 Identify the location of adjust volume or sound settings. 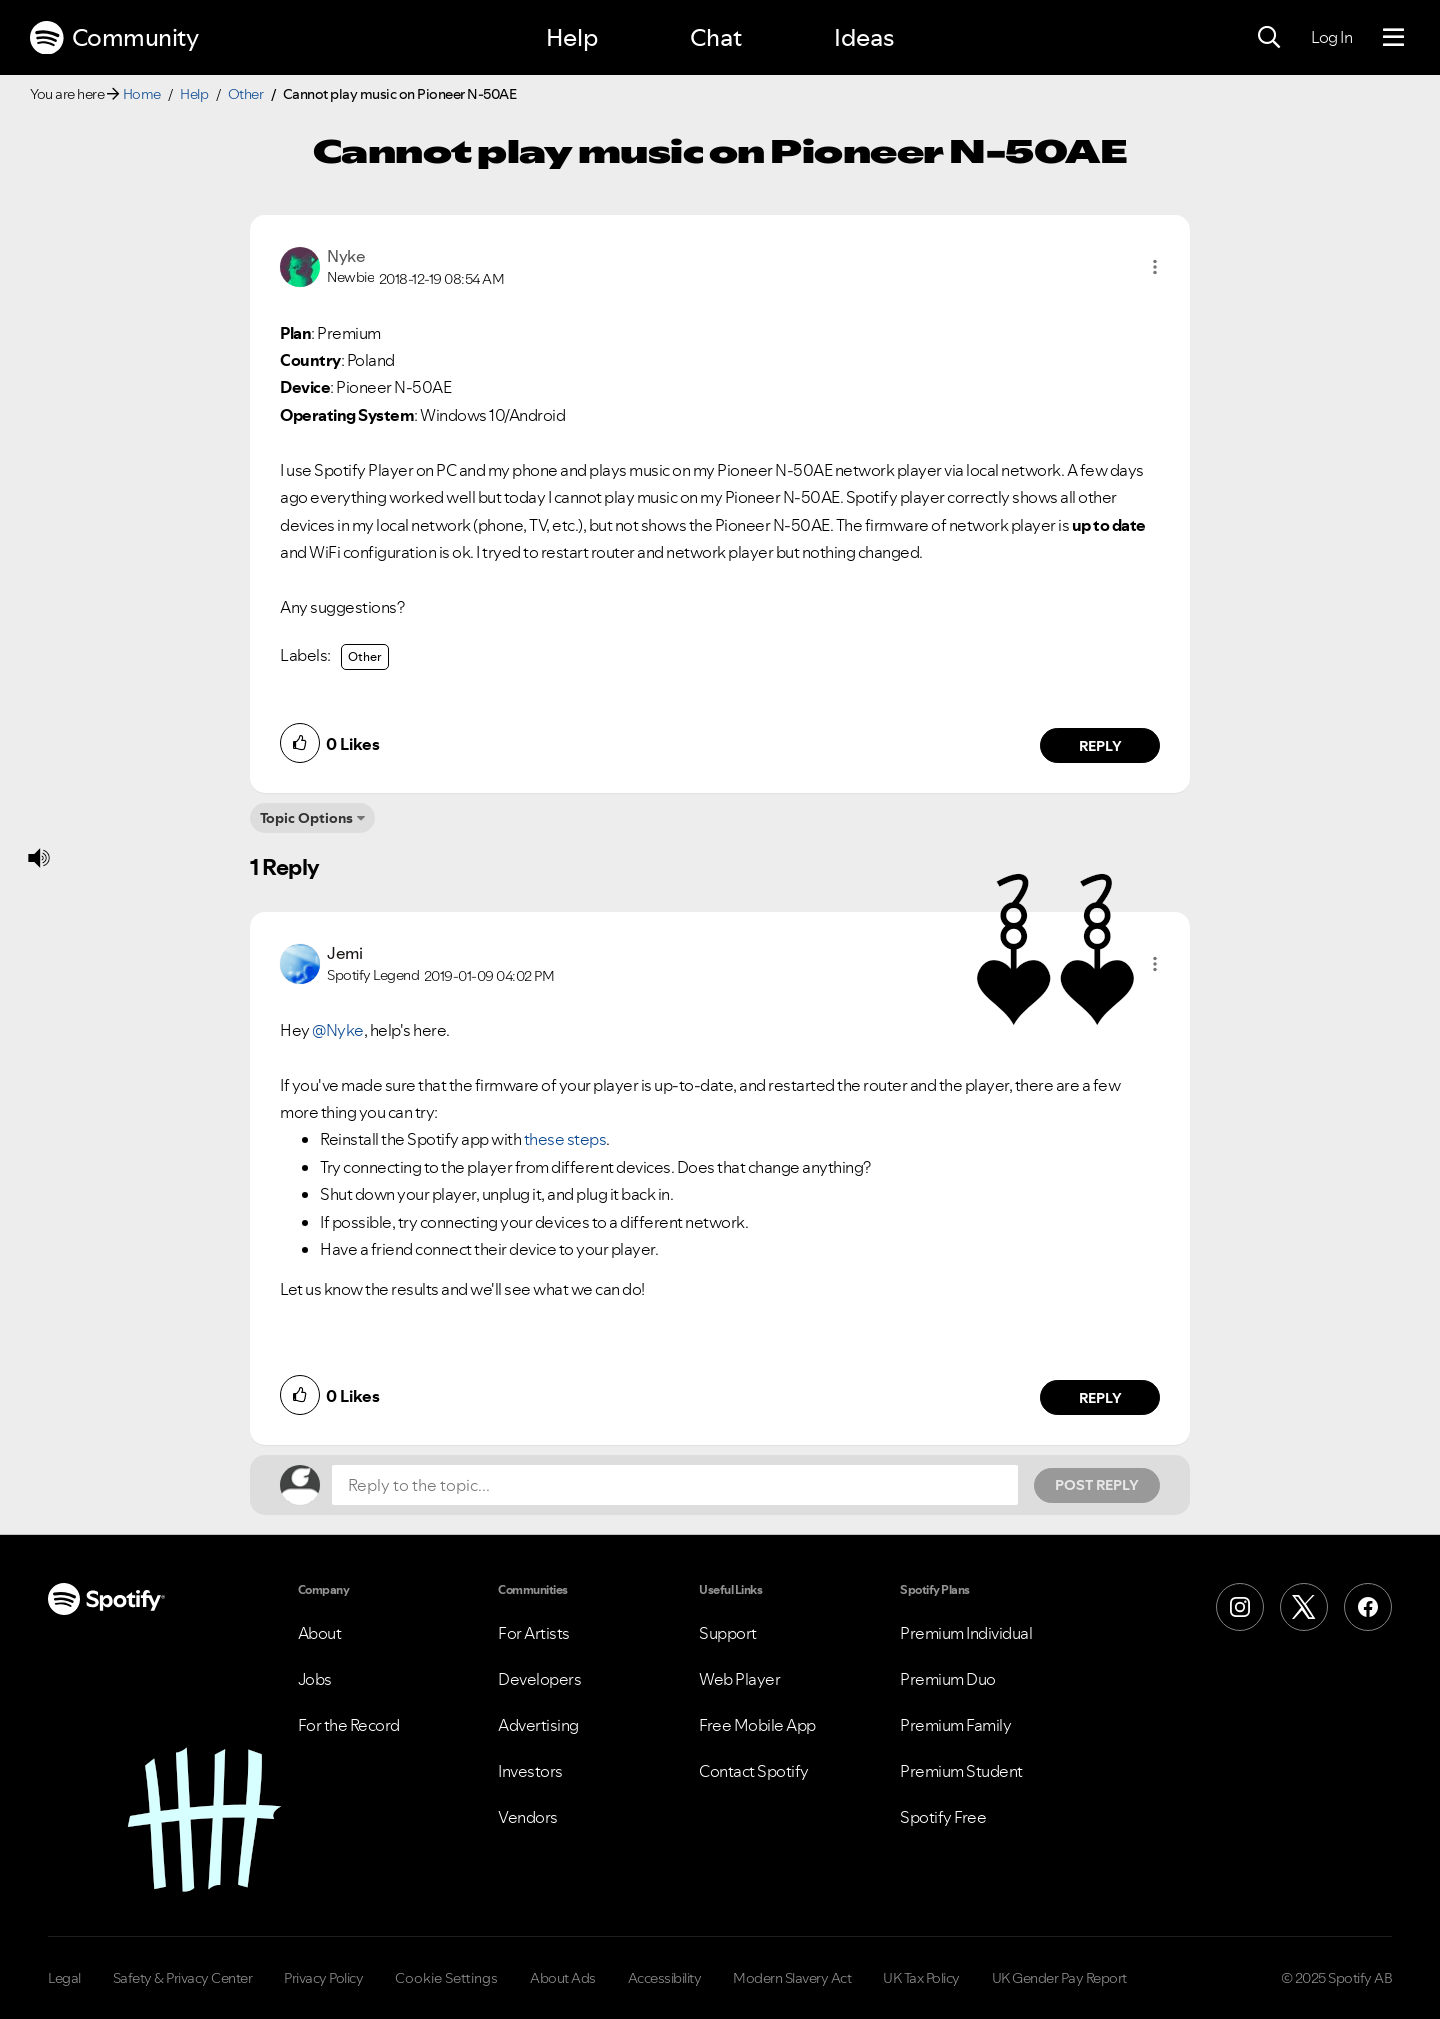
(39, 858).